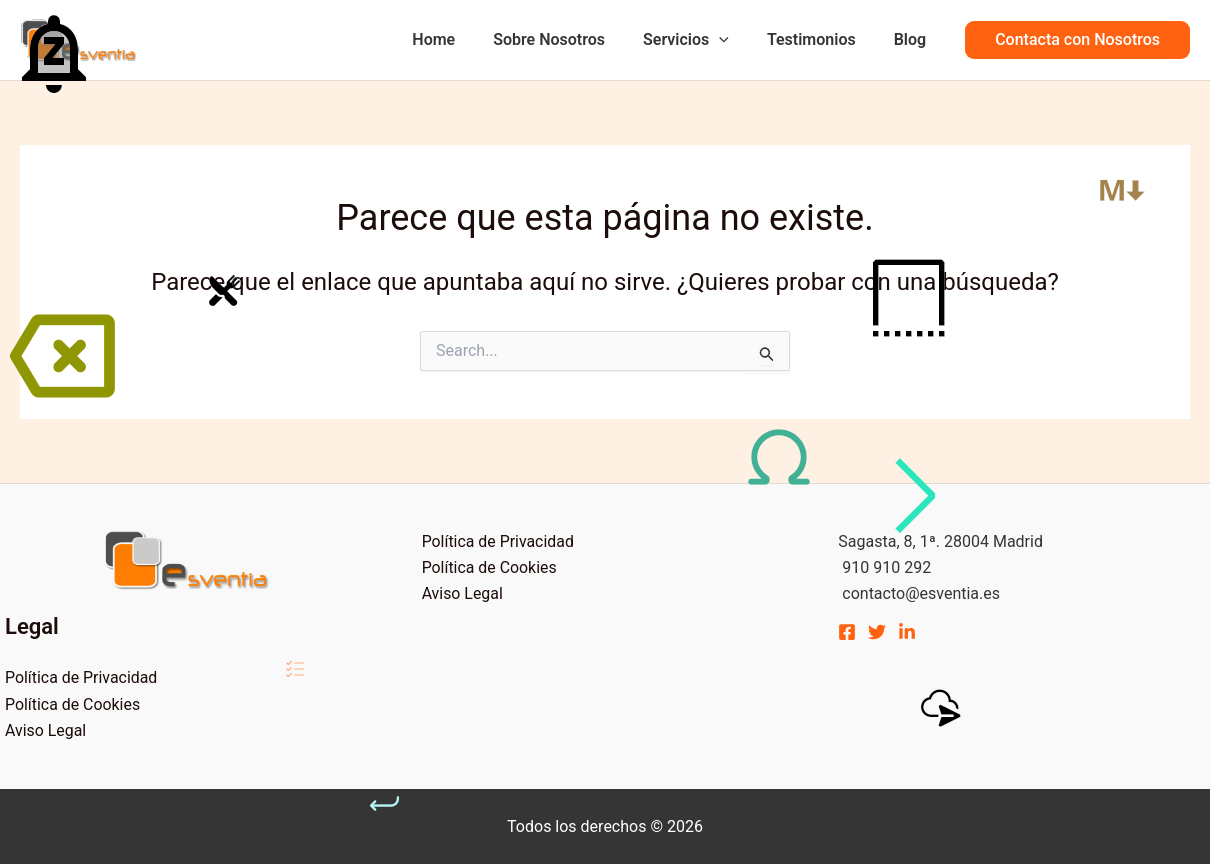 The height and width of the screenshot is (864, 1210). Describe the element at coordinates (906, 298) in the screenshot. I see `insert a code snippet` at that location.